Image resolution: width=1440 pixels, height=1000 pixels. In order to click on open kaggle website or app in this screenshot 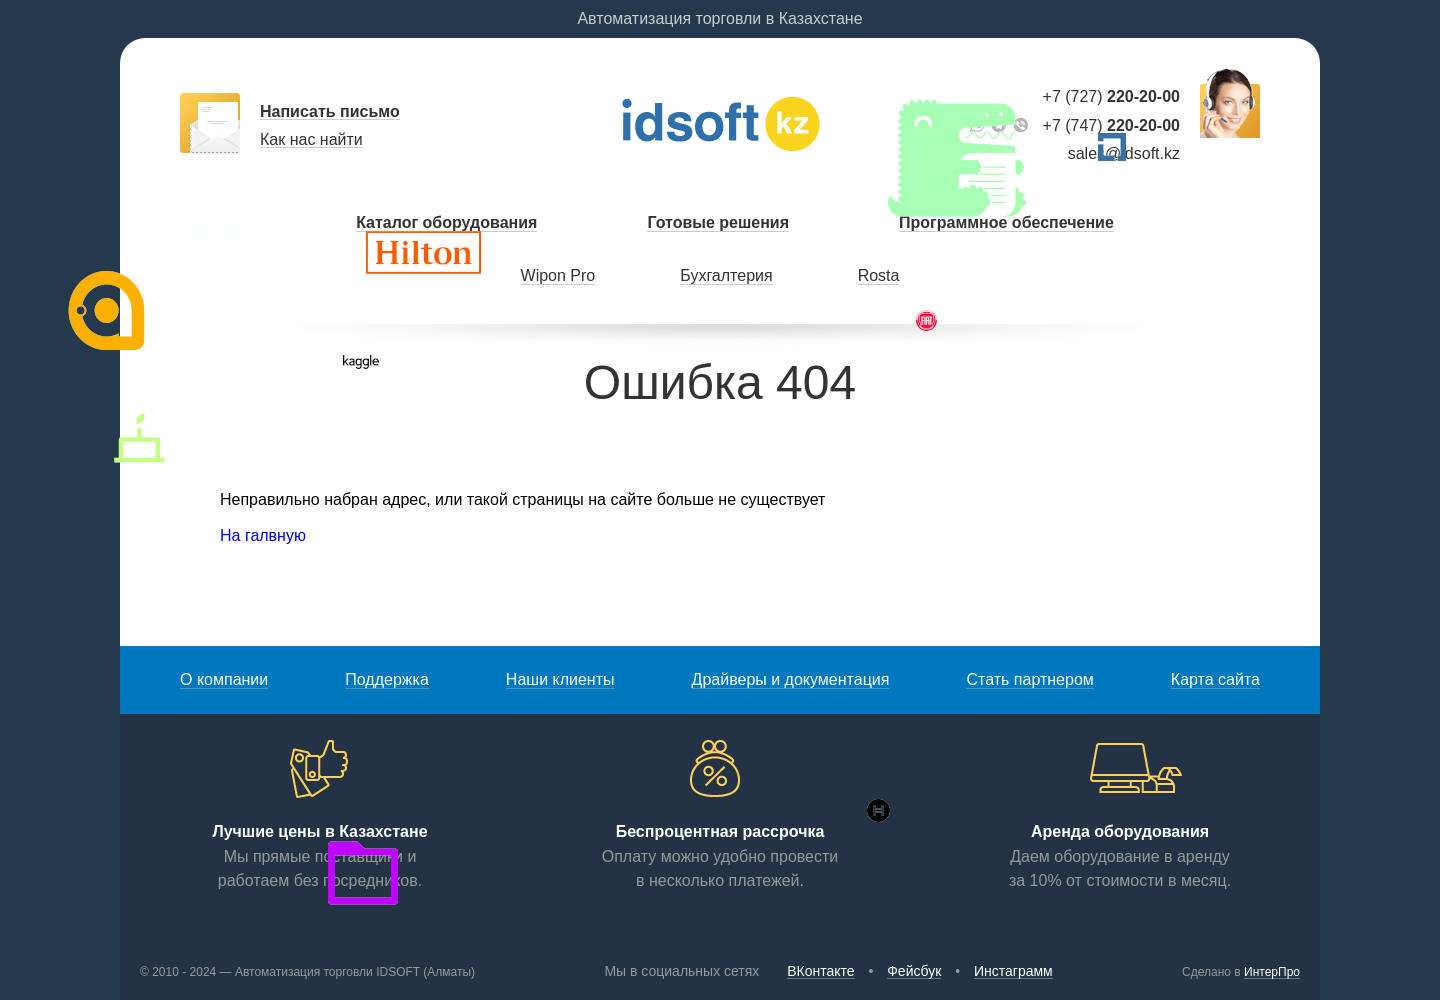, I will do `click(361, 362)`.